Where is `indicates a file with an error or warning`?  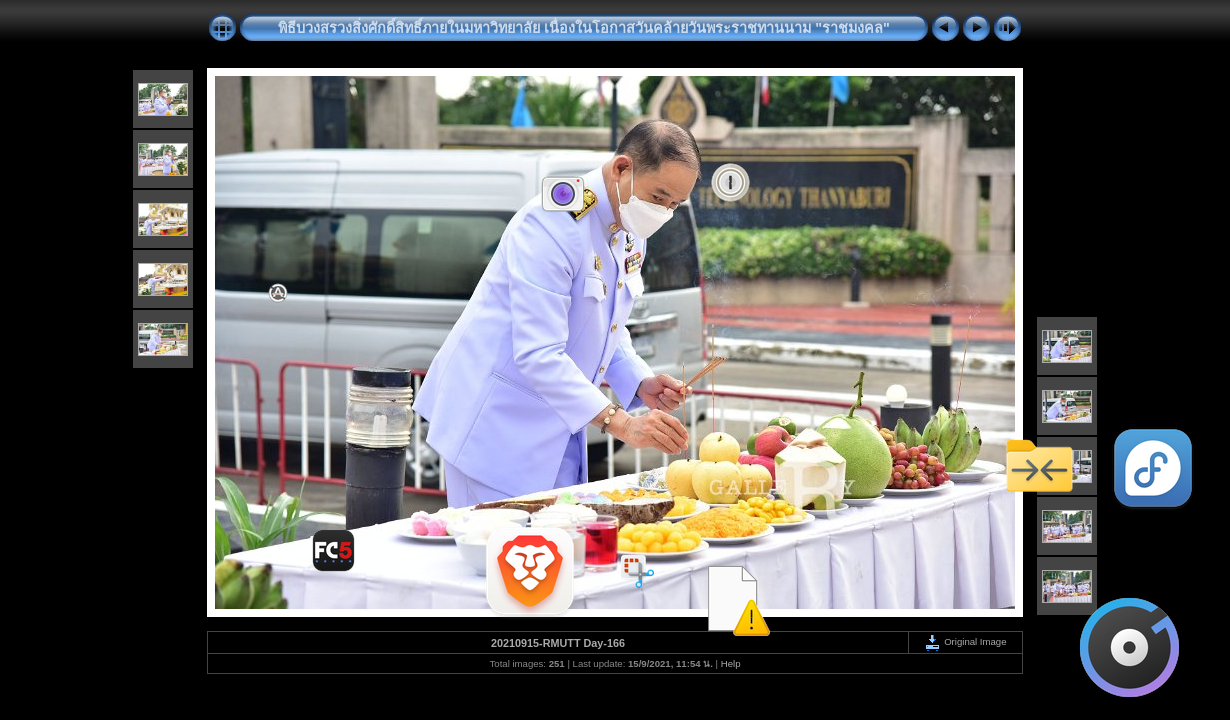 indicates a file with an error or warning is located at coordinates (732, 598).